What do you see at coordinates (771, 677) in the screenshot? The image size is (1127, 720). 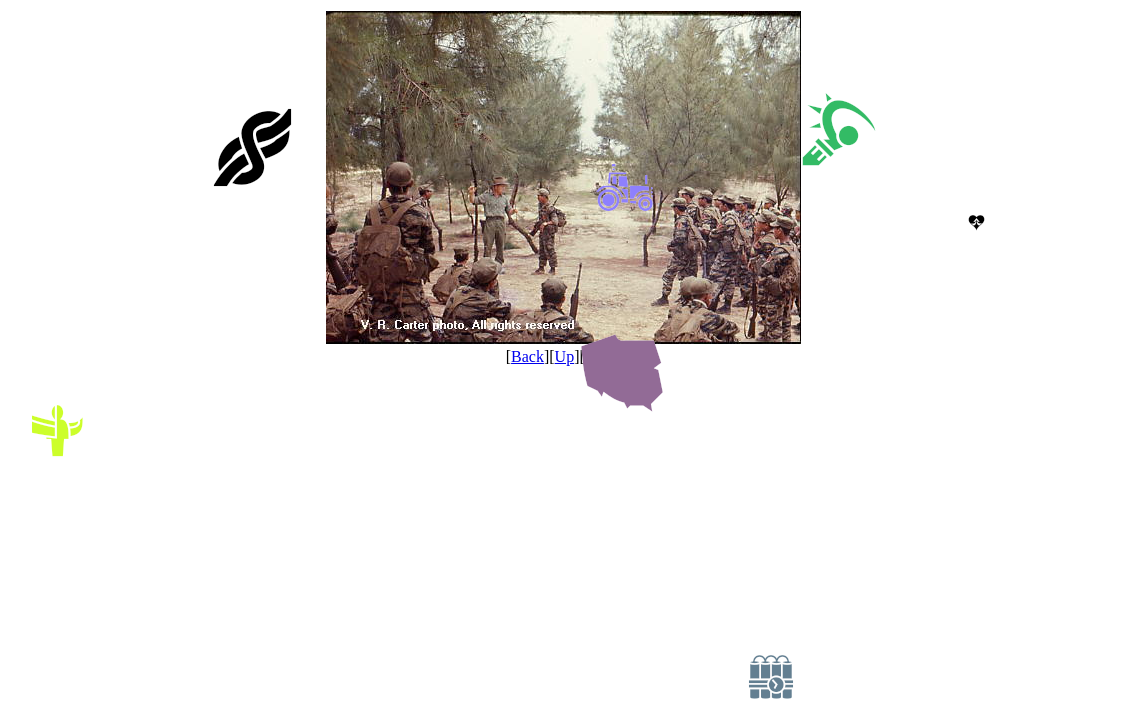 I see `activate a timed explosive or bomb in-game` at bounding box center [771, 677].